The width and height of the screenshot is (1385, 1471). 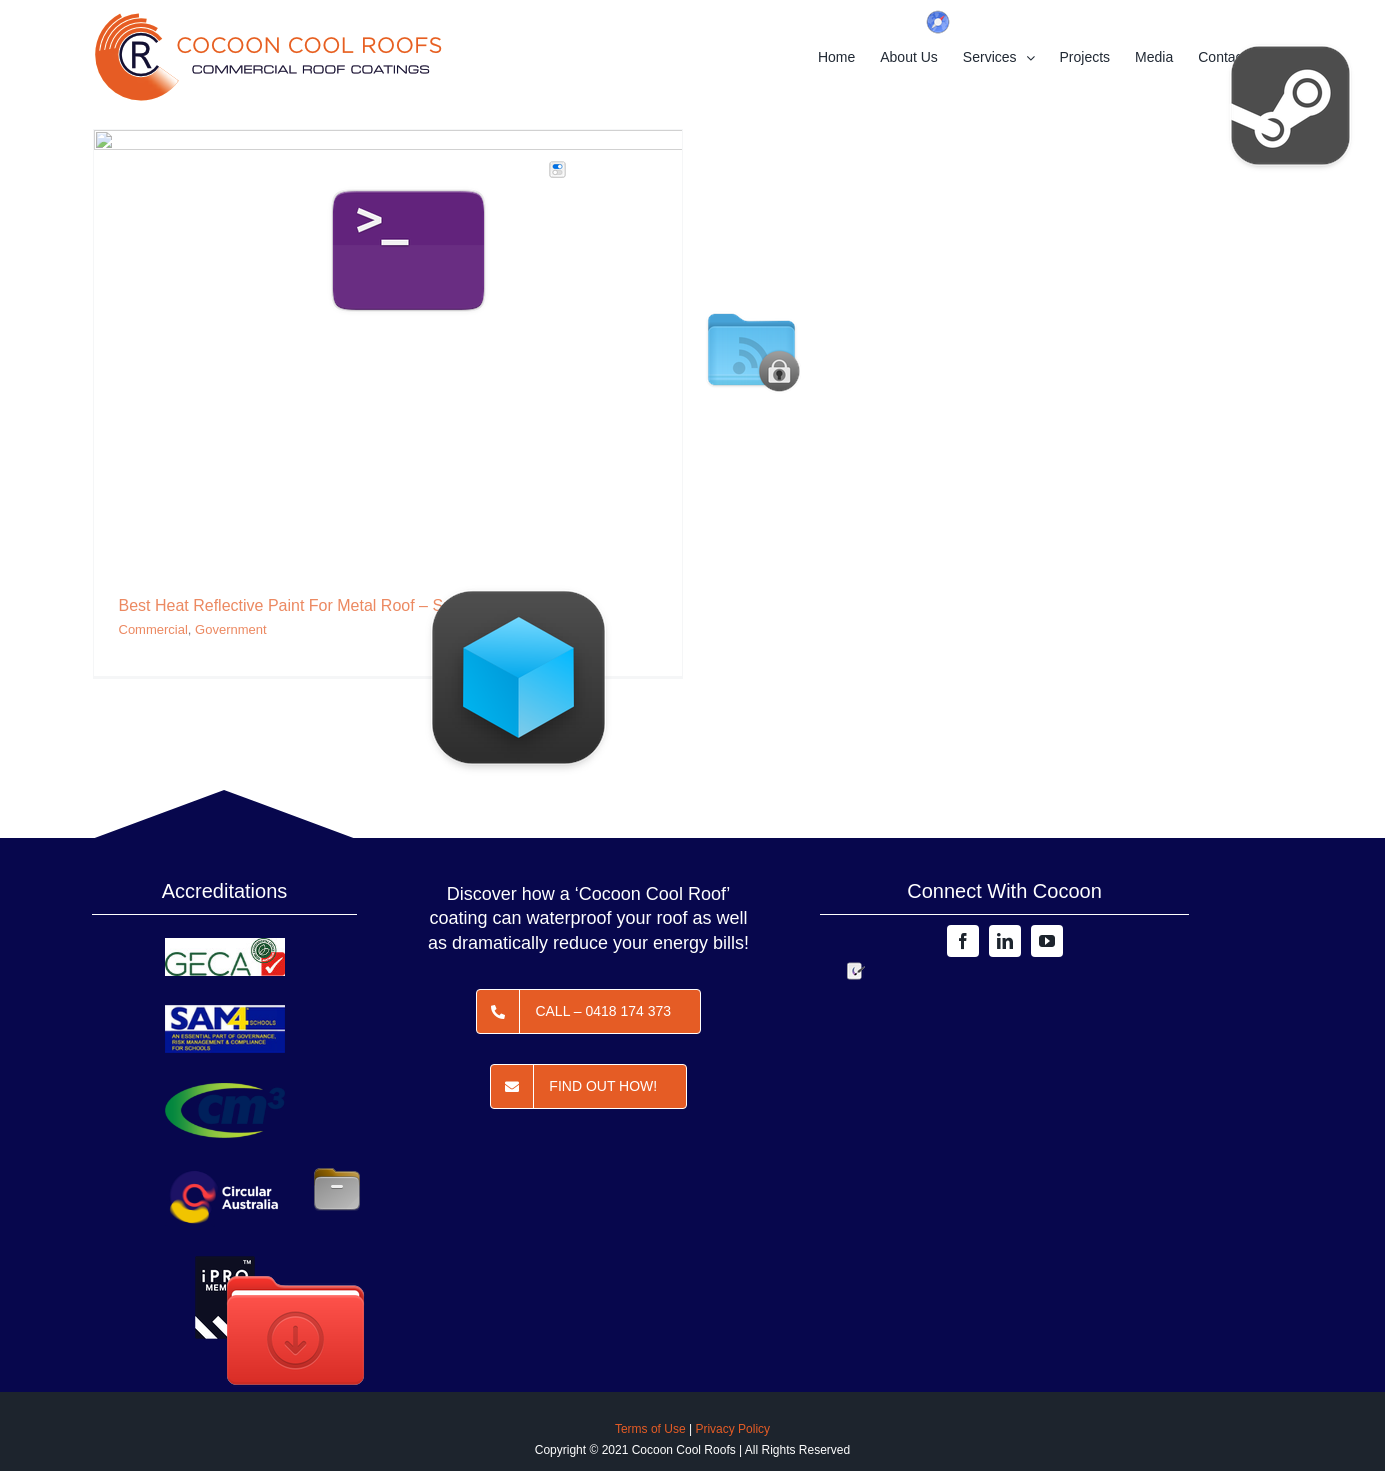 What do you see at coordinates (751, 349) in the screenshot?
I see `open securefx secure file transfer application` at bounding box center [751, 349].